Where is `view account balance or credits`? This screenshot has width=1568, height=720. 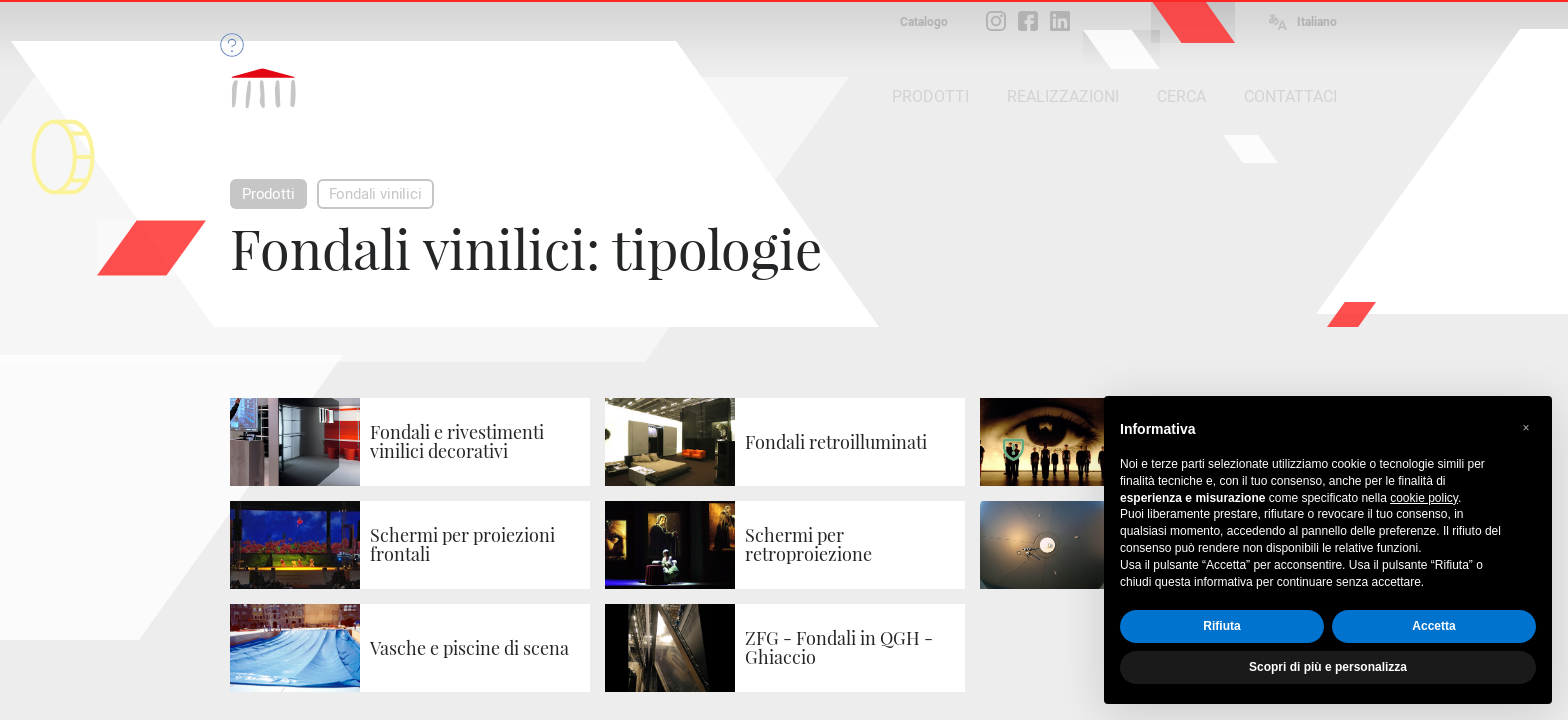 view account balance or credits is located at coordinates (63, 157).